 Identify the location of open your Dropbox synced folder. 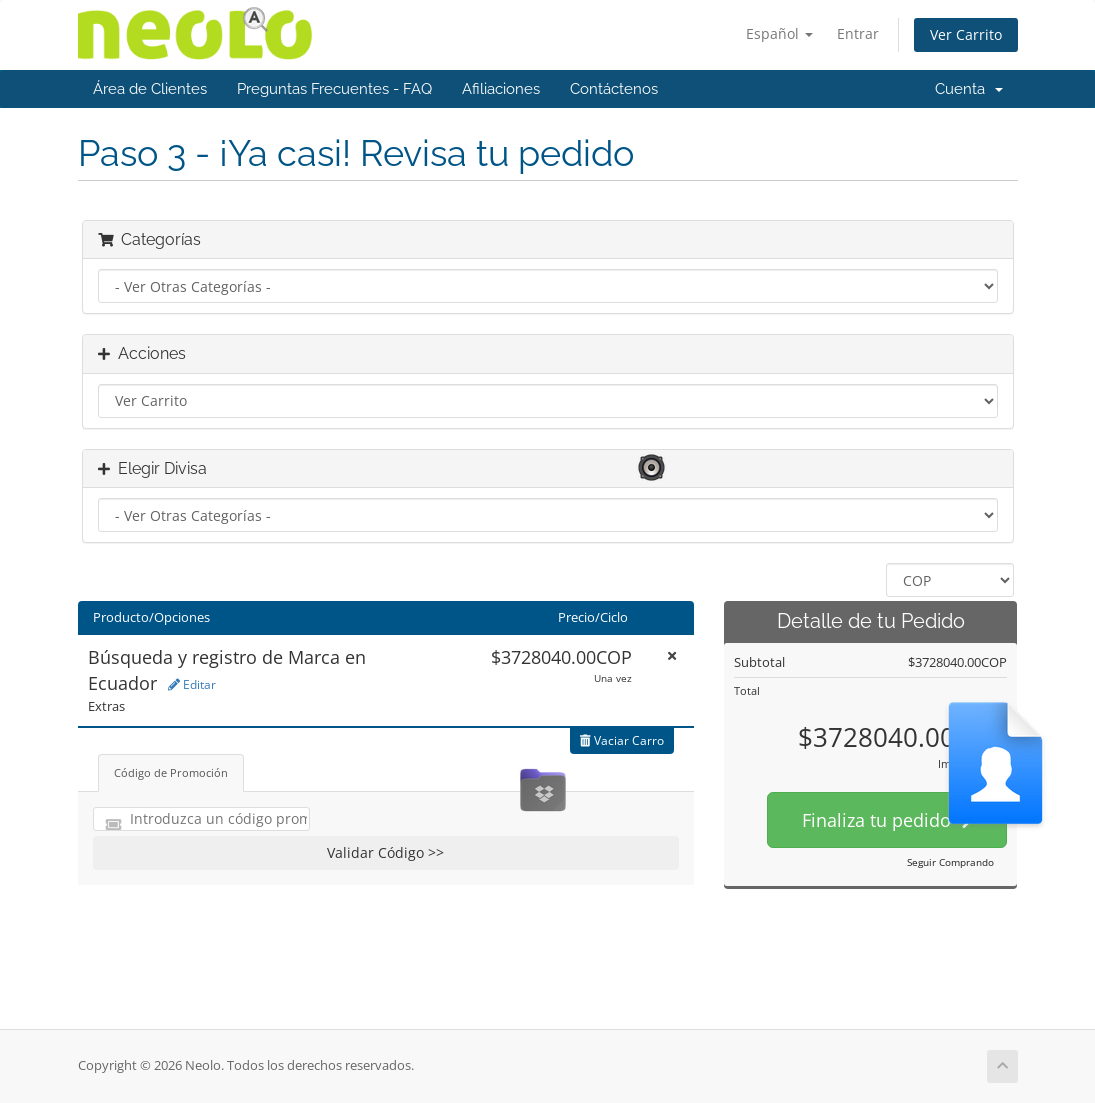
(543, 790).